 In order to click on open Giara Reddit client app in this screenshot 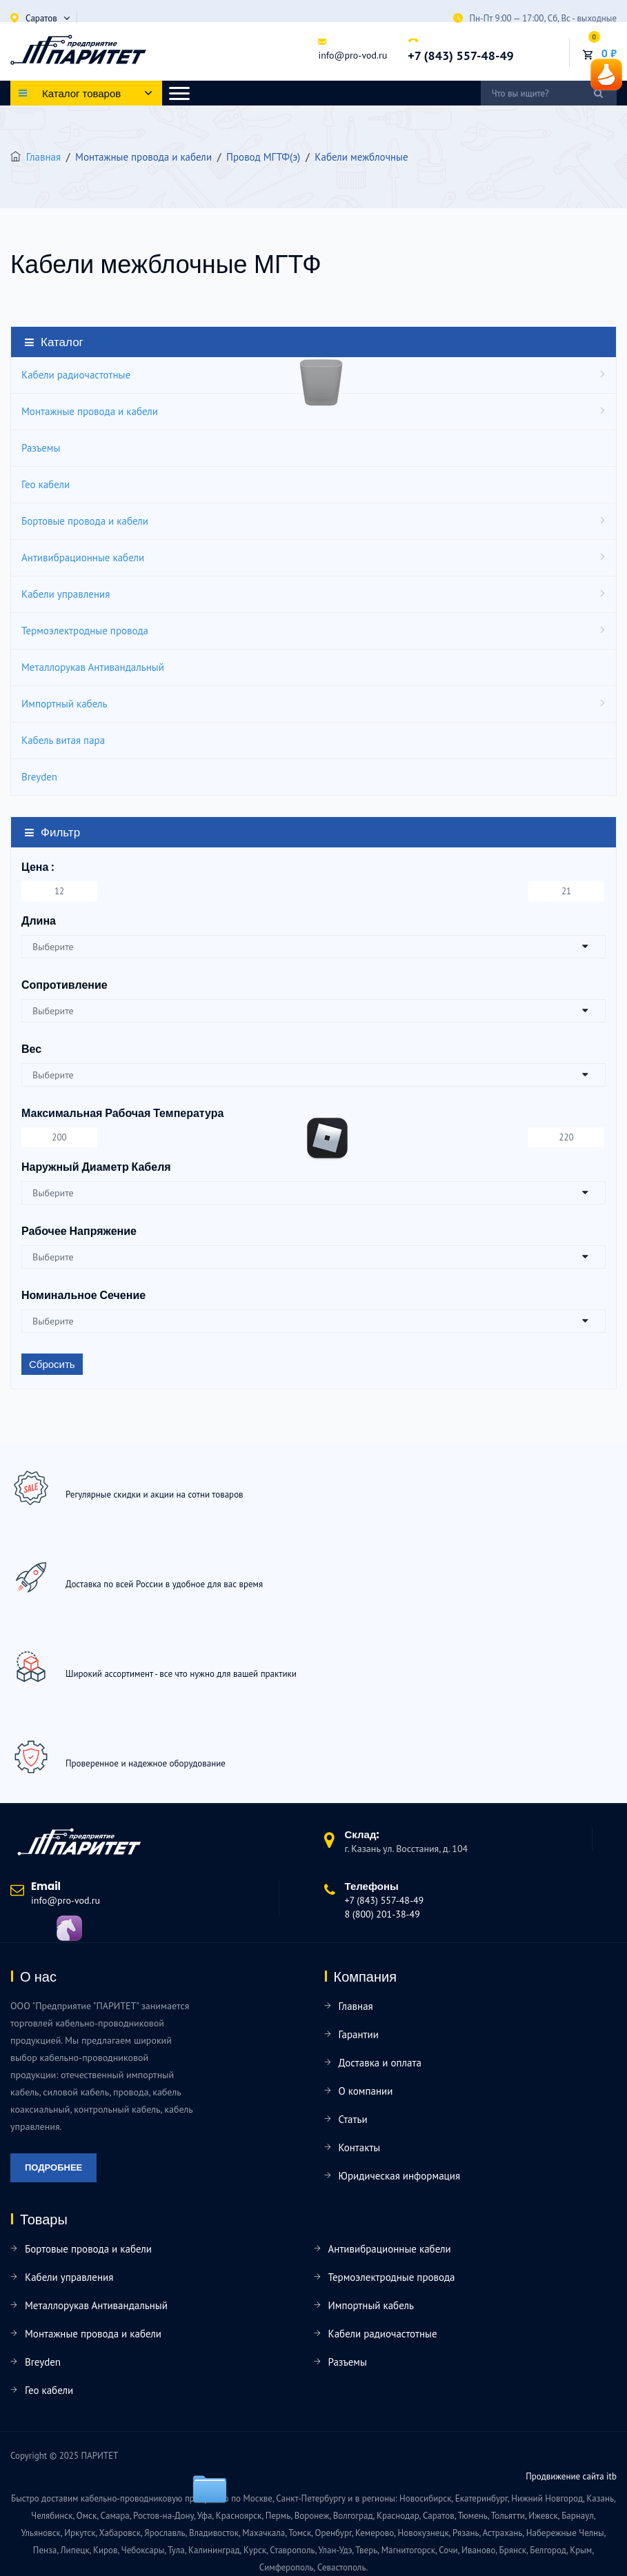, I will do `click(606, 74)`.